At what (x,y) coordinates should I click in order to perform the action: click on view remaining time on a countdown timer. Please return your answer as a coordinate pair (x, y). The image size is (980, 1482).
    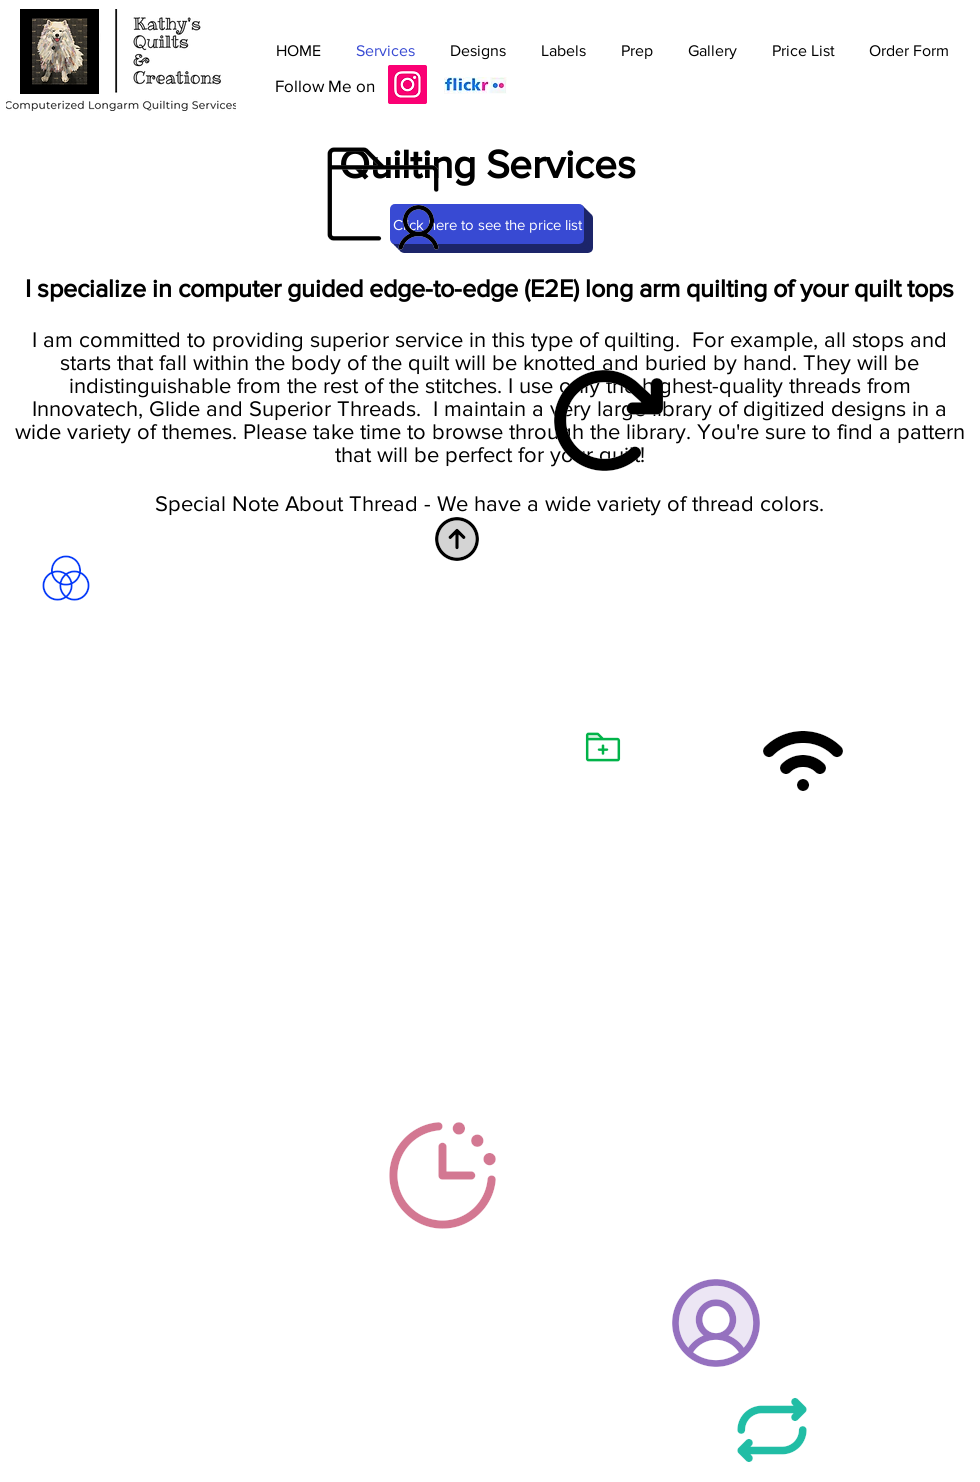
    Looking at the image, I should click on (442, 1175).